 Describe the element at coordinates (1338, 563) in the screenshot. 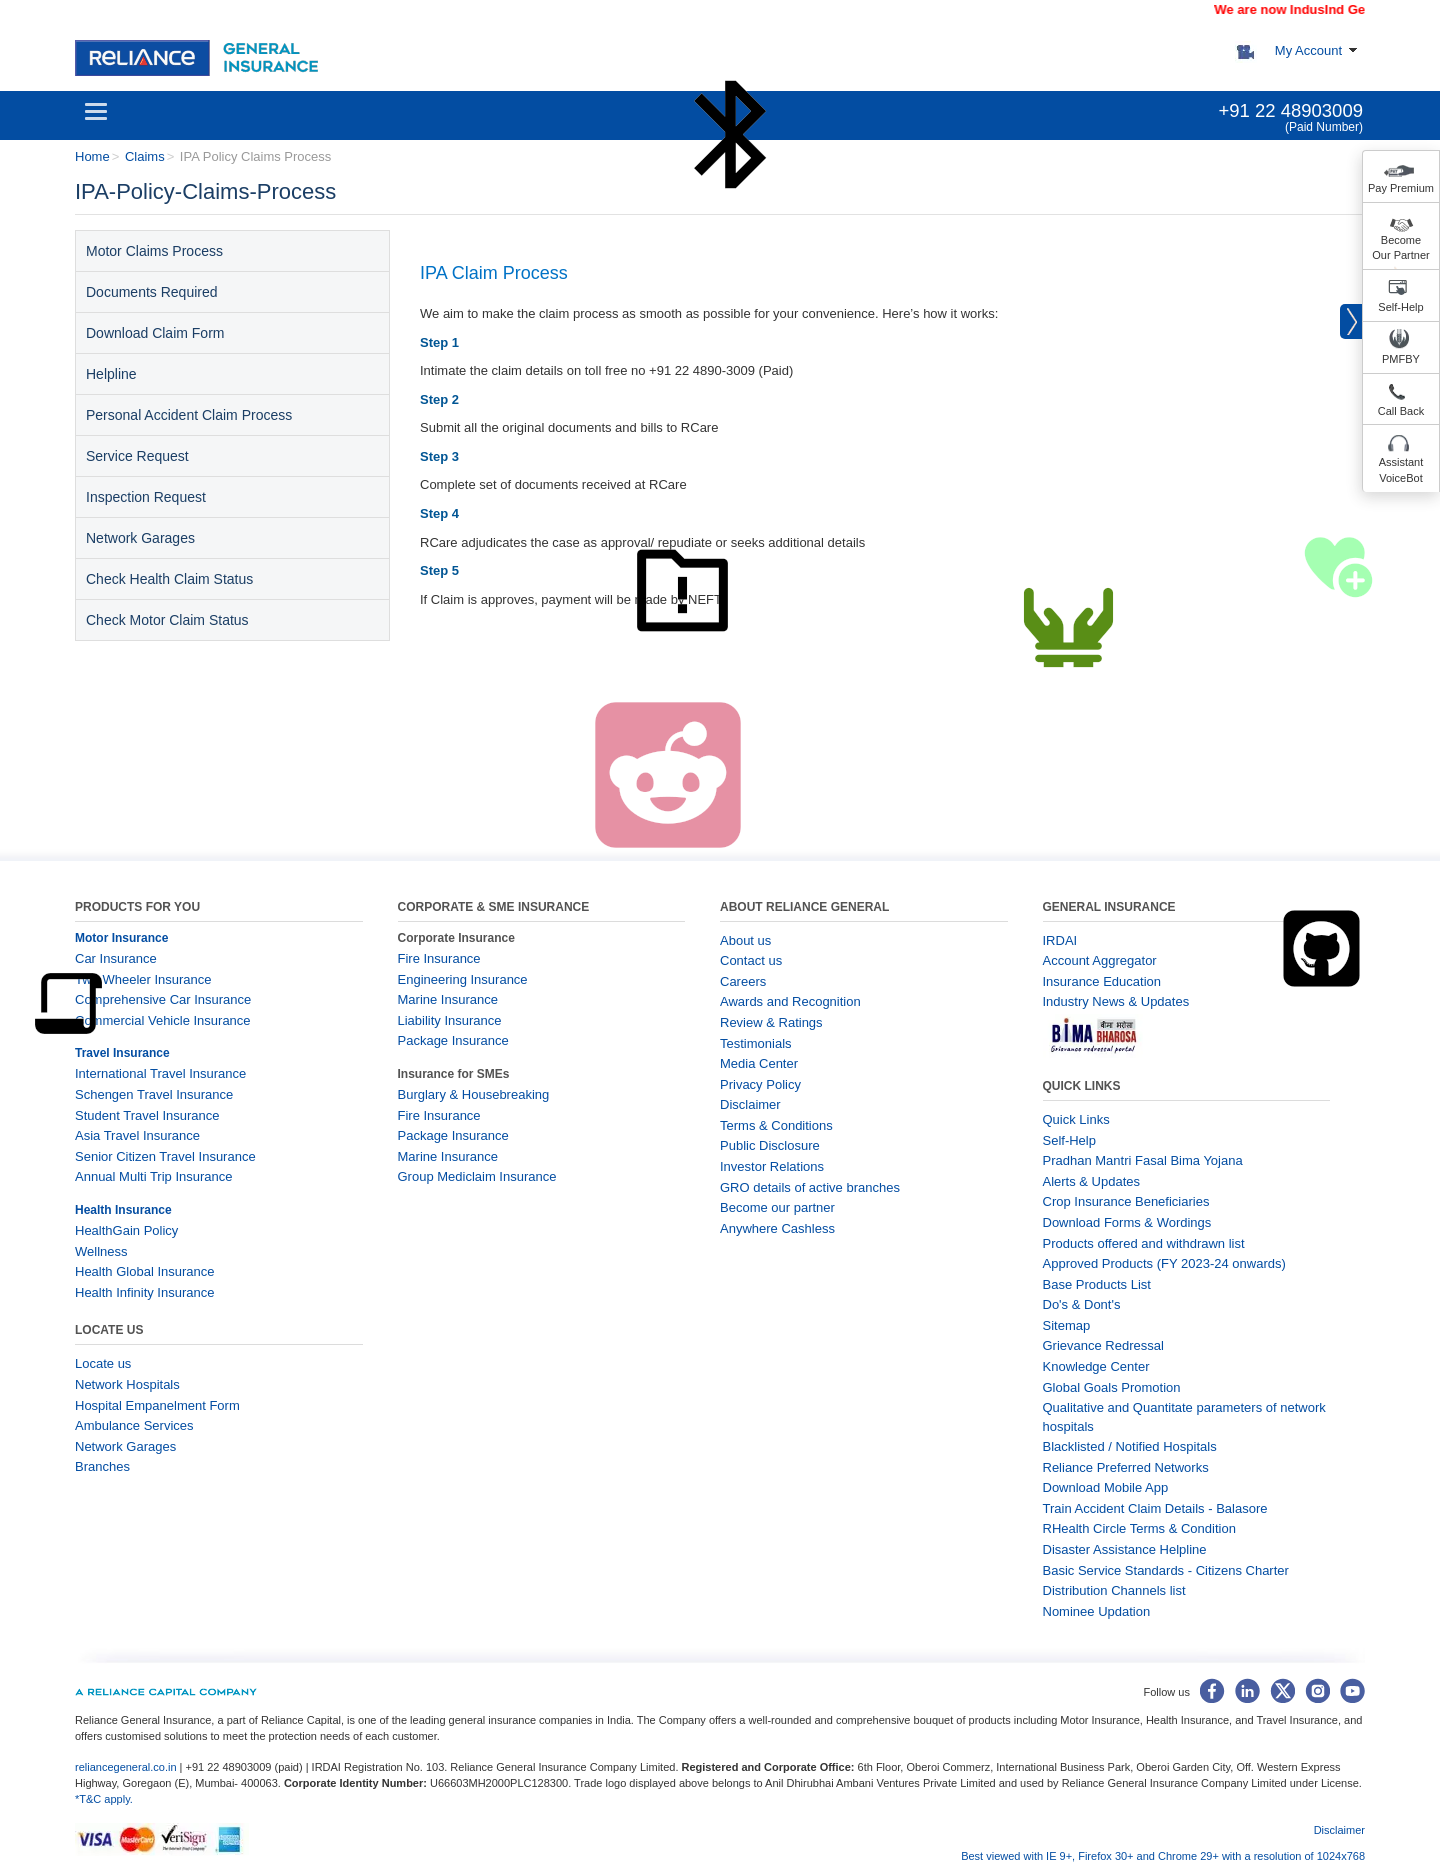

I see `add to favorites` at that location.